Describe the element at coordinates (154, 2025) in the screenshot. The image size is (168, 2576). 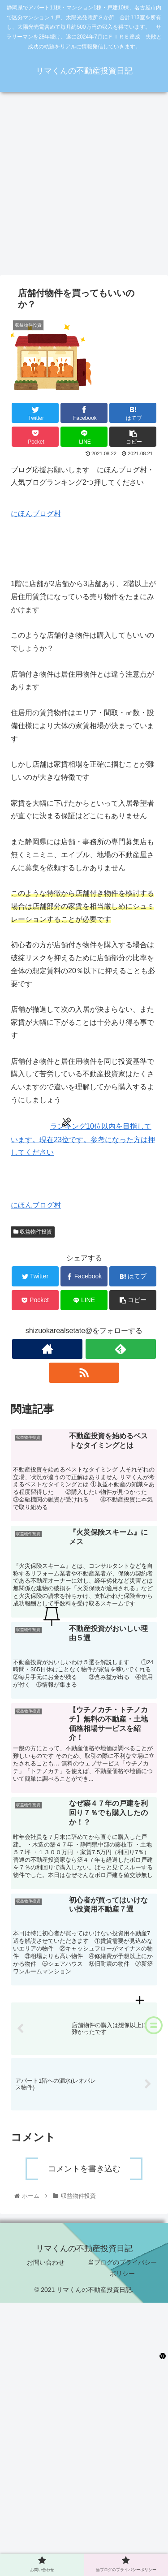
I see `indicates no derivatives license restriction` at that location.